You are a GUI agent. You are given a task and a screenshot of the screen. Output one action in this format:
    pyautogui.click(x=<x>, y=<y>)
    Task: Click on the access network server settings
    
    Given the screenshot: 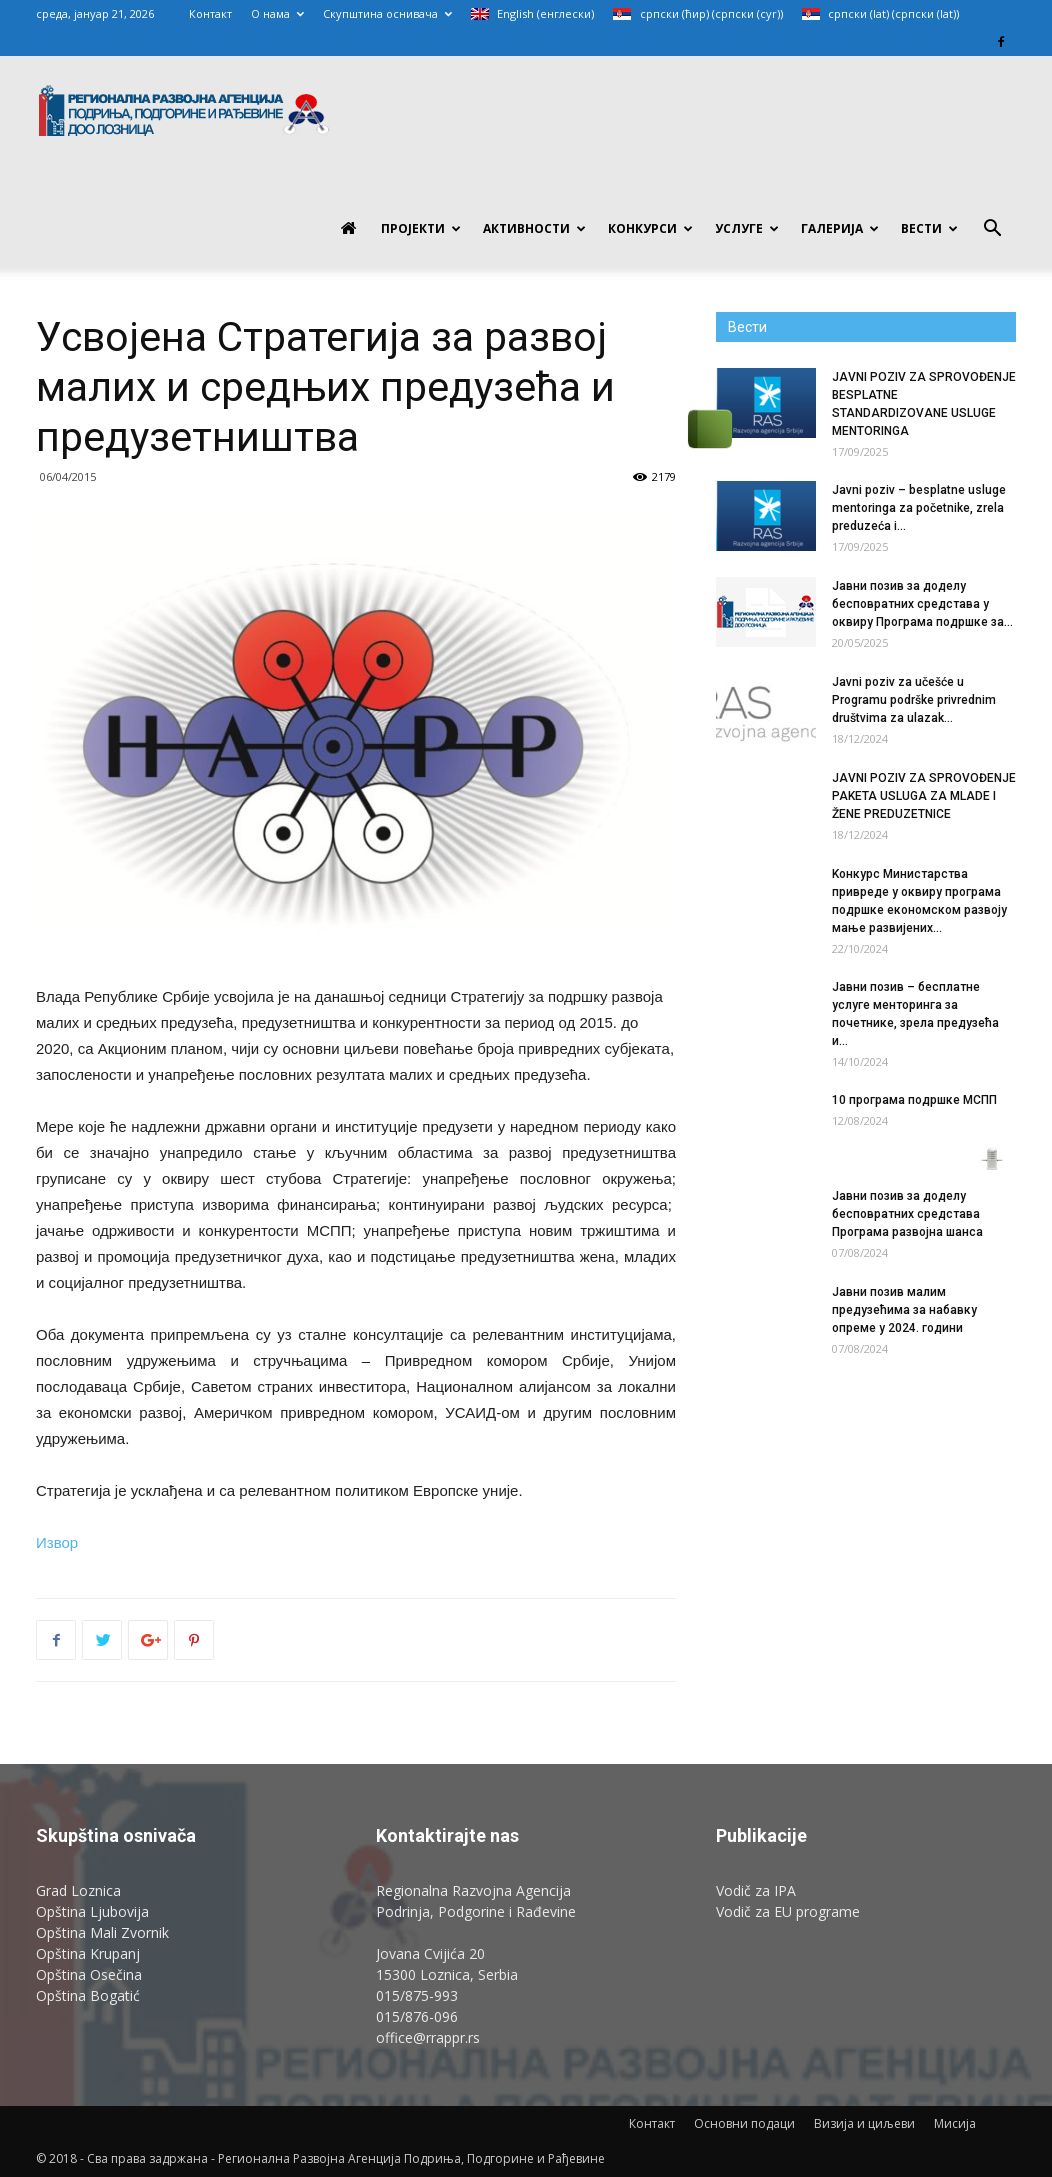 What is the action you would take?
    pyautogui.click(x=992, y=1159)
    